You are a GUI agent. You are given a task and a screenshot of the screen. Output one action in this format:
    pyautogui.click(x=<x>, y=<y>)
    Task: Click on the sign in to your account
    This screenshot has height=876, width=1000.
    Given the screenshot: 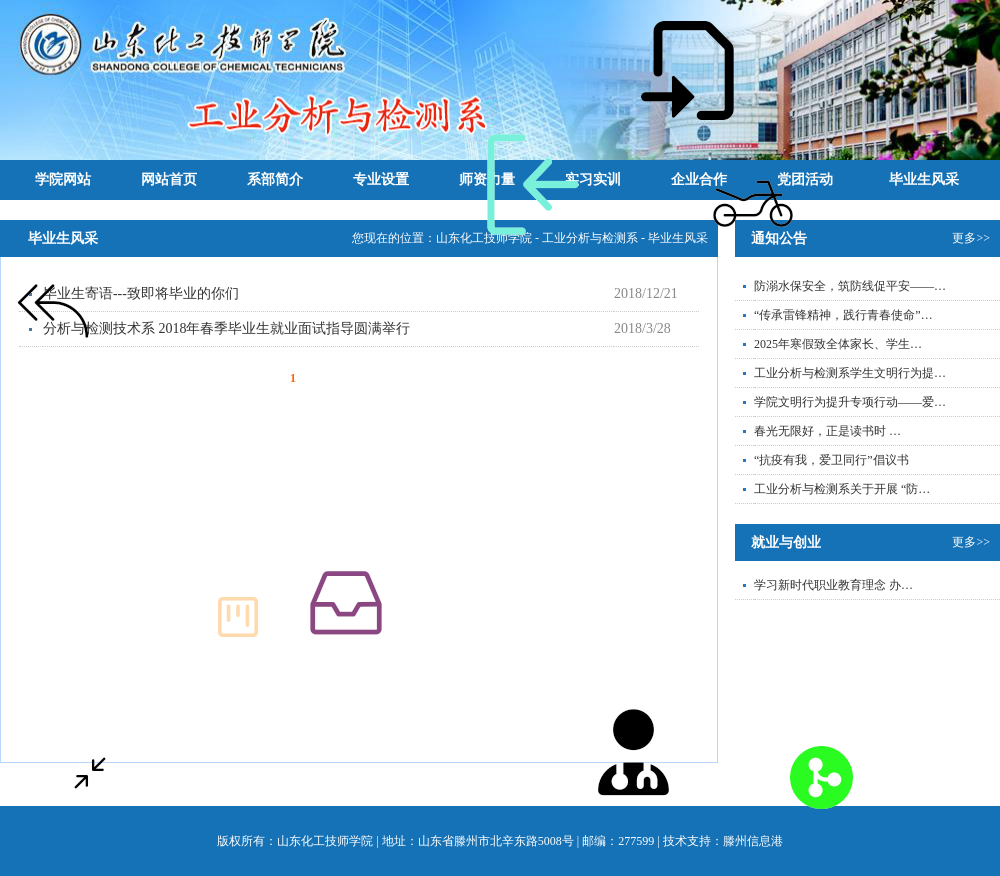 What is the action you would take?
    pyautogui.click(x=530, y=184)
    